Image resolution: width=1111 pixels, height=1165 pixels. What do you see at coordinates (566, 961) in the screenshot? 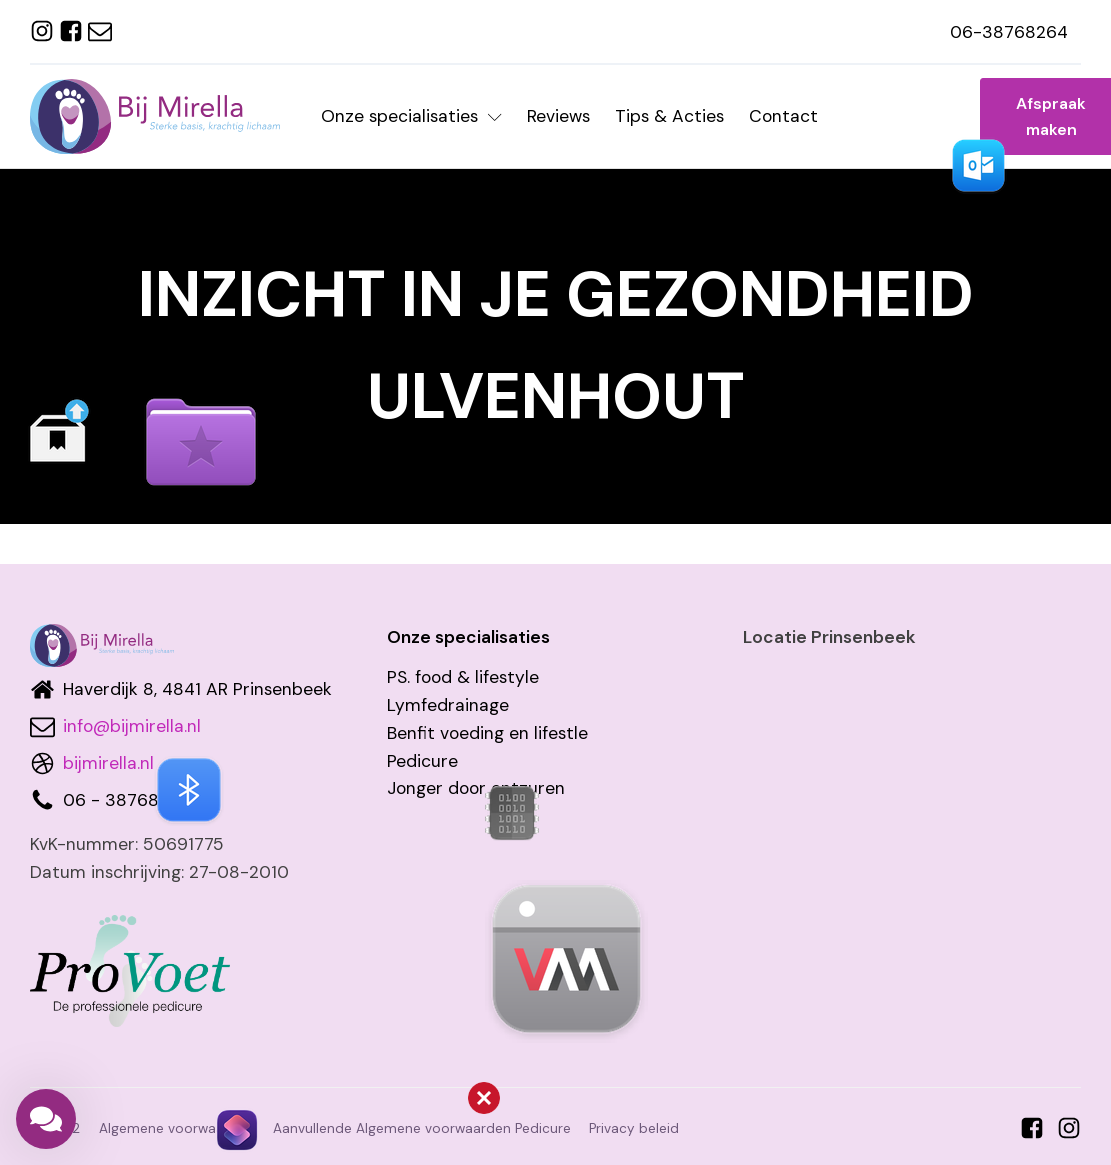
I see `open virtual machine preferences` at bounding box center [566, 961].